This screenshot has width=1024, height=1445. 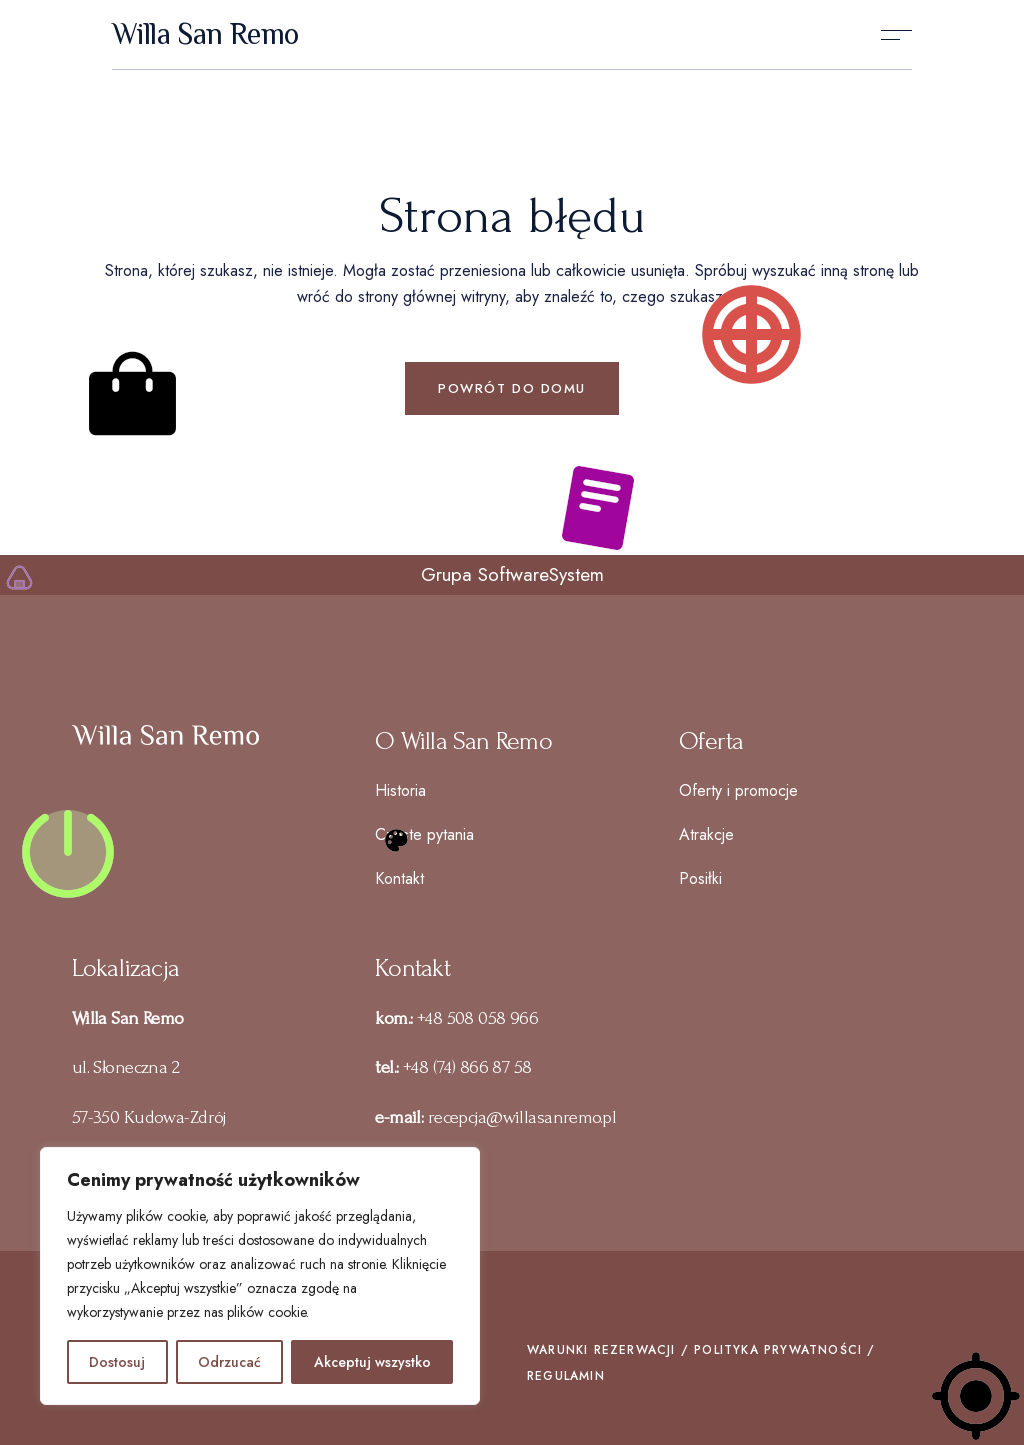 I want to click on view polar chart or radial data visualization, so click(x=751, y=334).